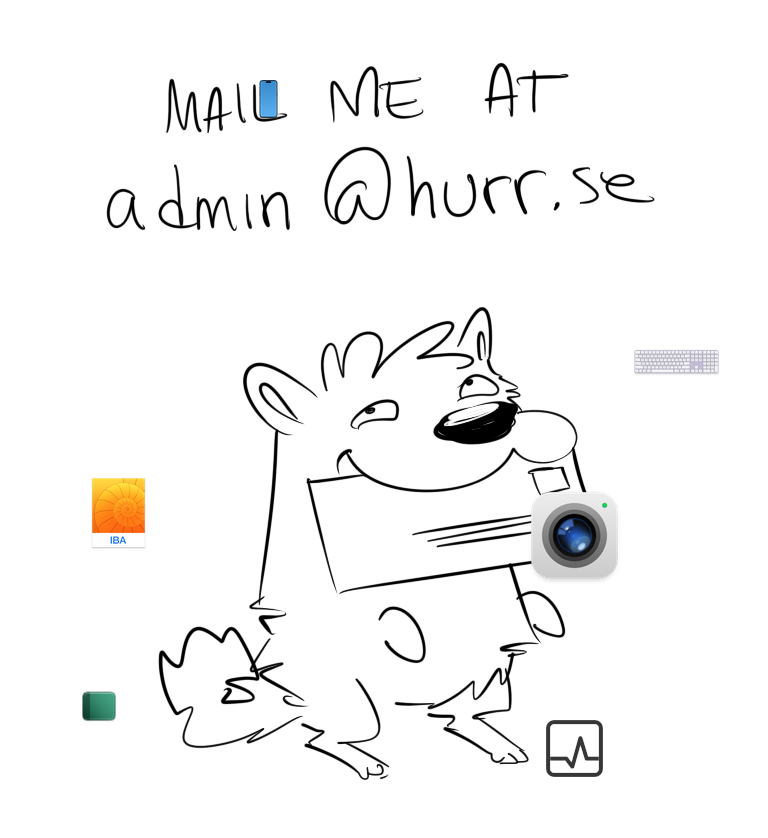 The height and width of the screenshot is (838, 768). What do you see at coordinates (99, 705) in the screenshot?
I see `access your desktop folder` at bounding box center [99, 705].